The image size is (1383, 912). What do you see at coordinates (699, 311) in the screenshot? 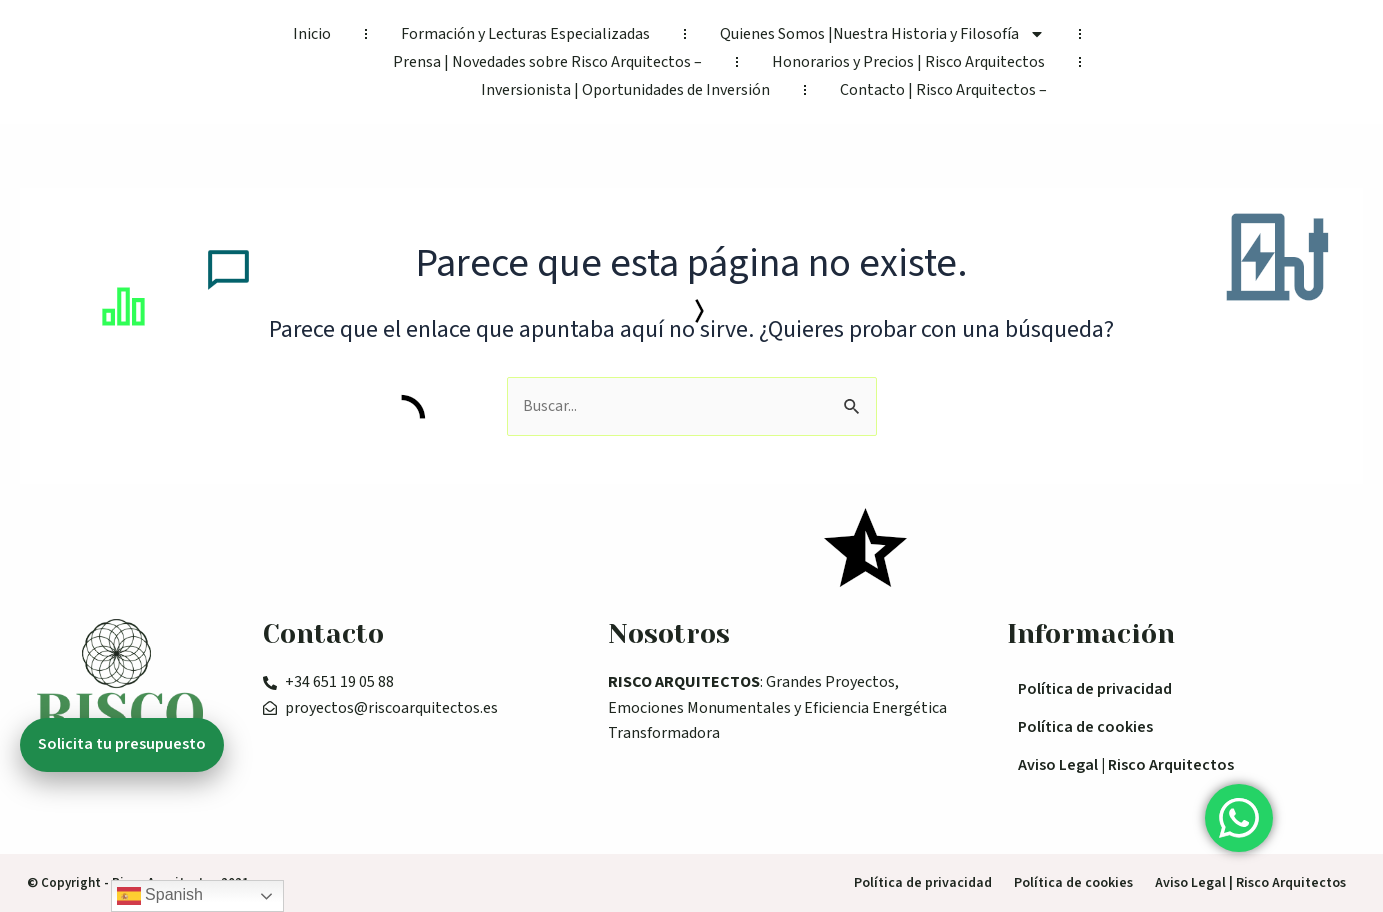
I see `navigate to the next item or page` at bounding box center [699, 311].